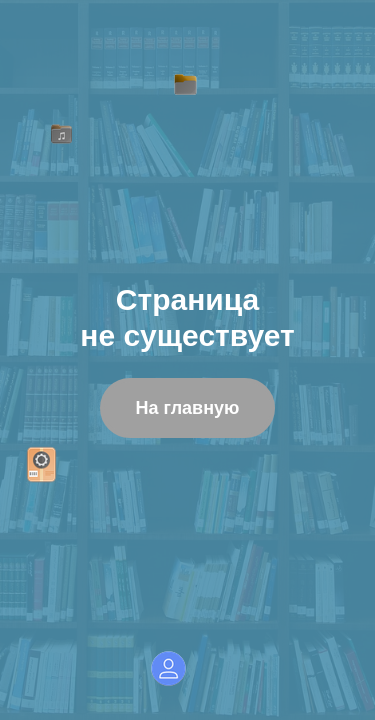 The height and width of the screenshot is (720, 375). Describe the element at coordinates (41, 464) in the screenshot. I see `indicates package manager is processing` at that location.